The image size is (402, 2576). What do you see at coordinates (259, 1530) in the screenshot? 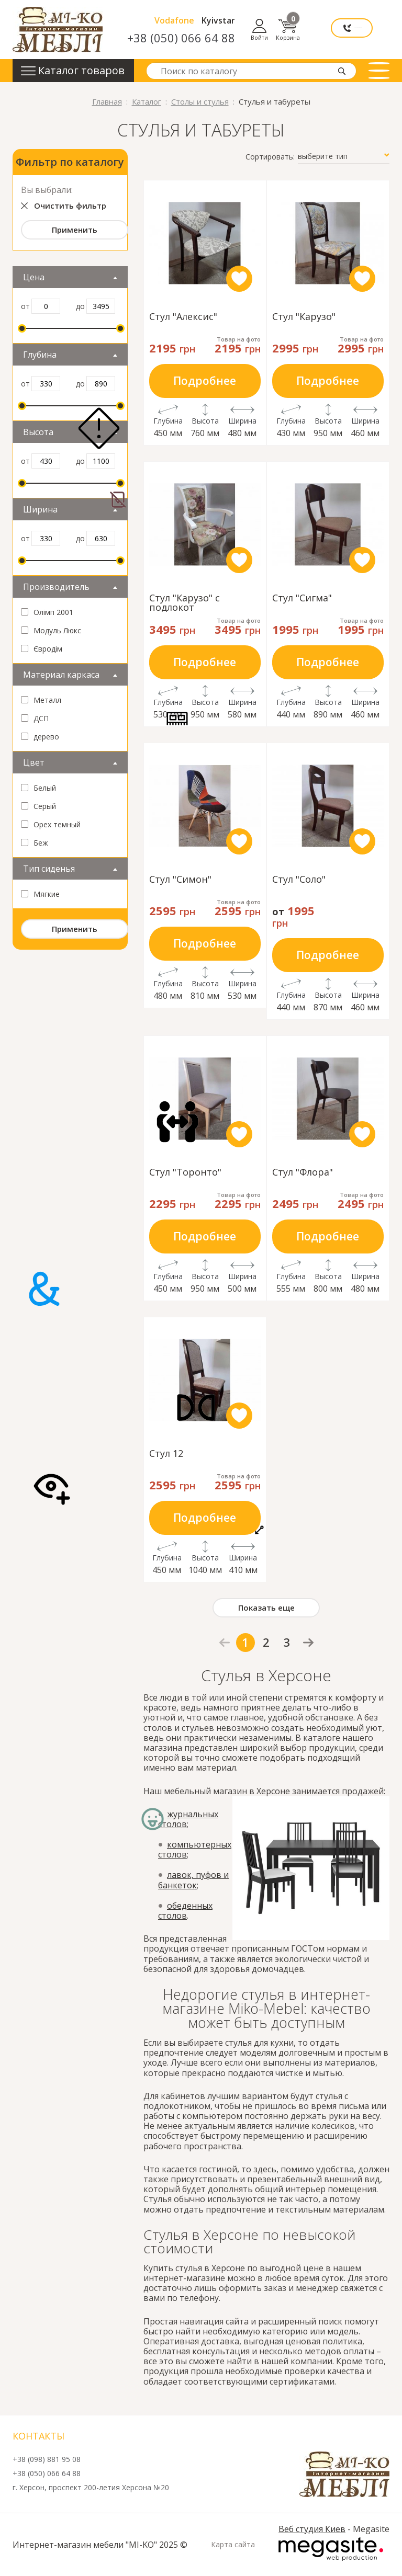
I see `move or navigate to the lower-left` at bounding box center [259, 1530].